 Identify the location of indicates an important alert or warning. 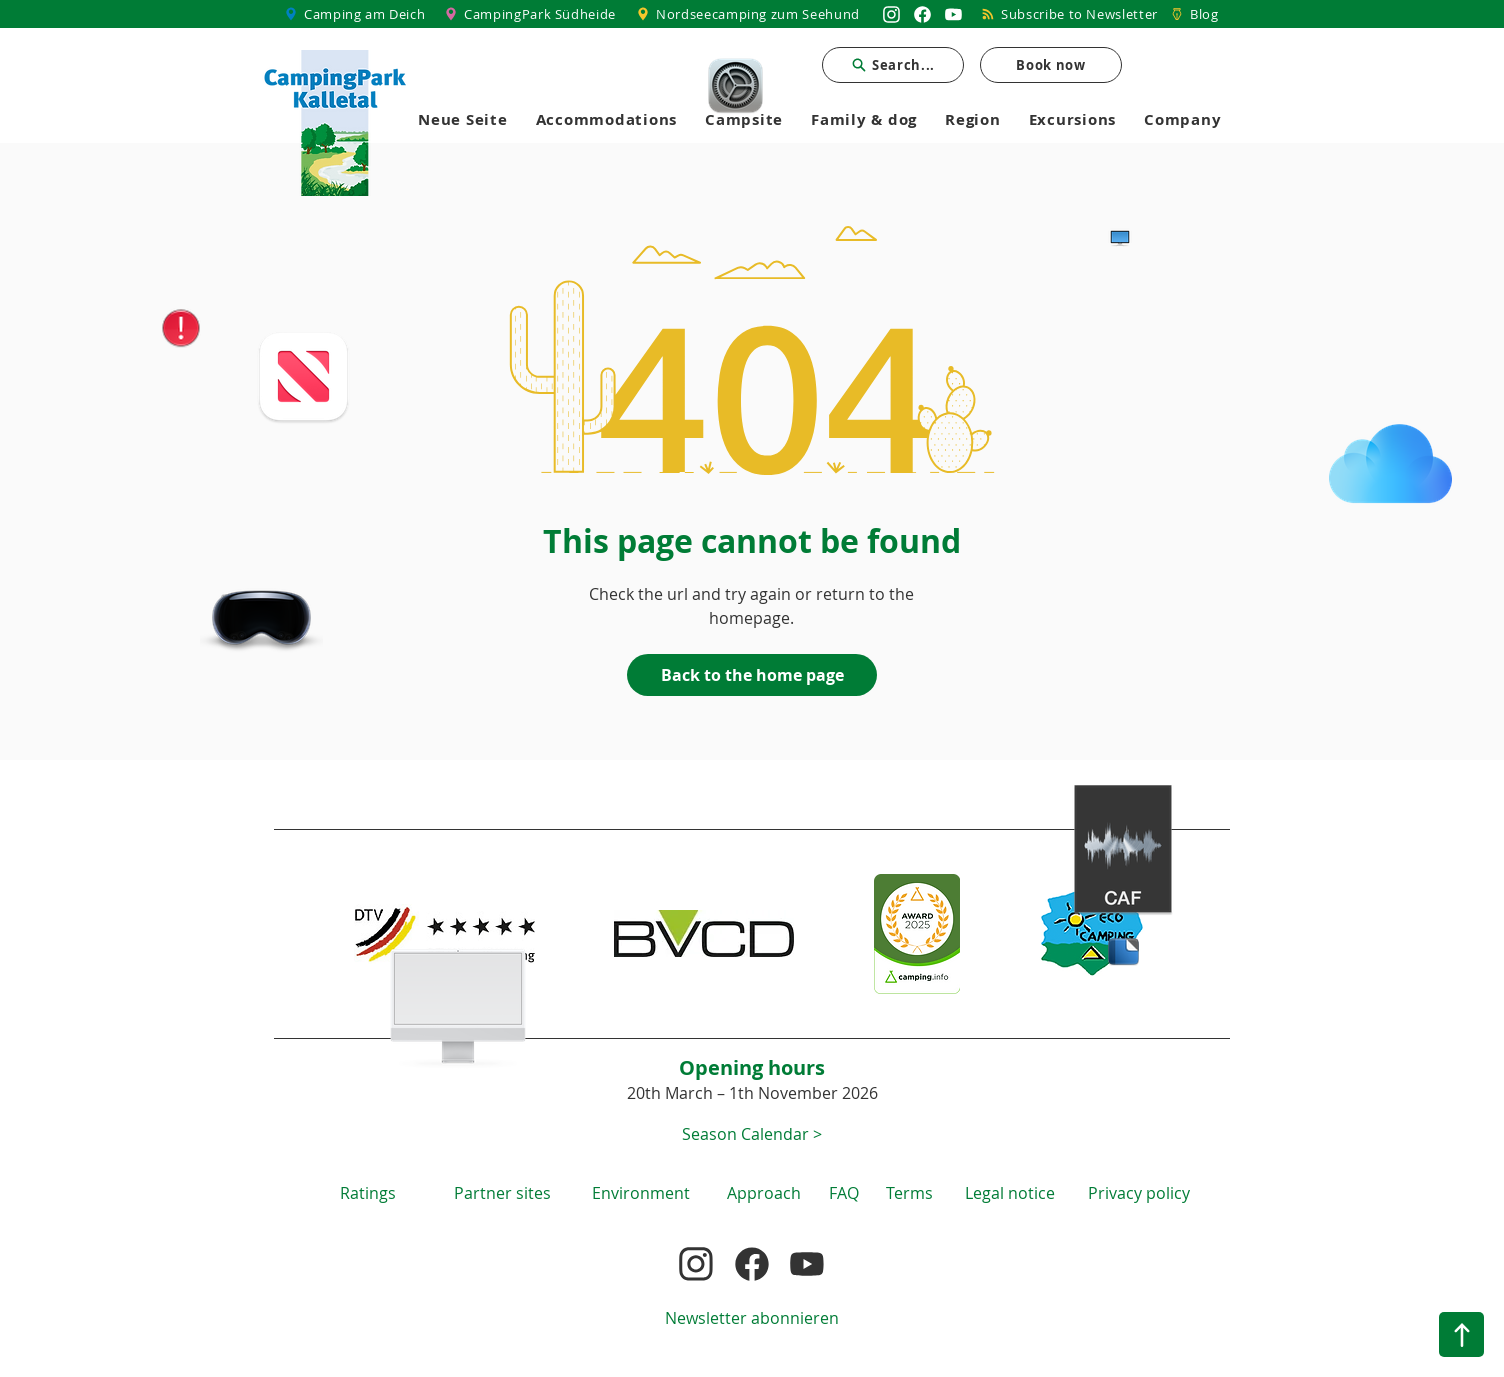
(181, 328).